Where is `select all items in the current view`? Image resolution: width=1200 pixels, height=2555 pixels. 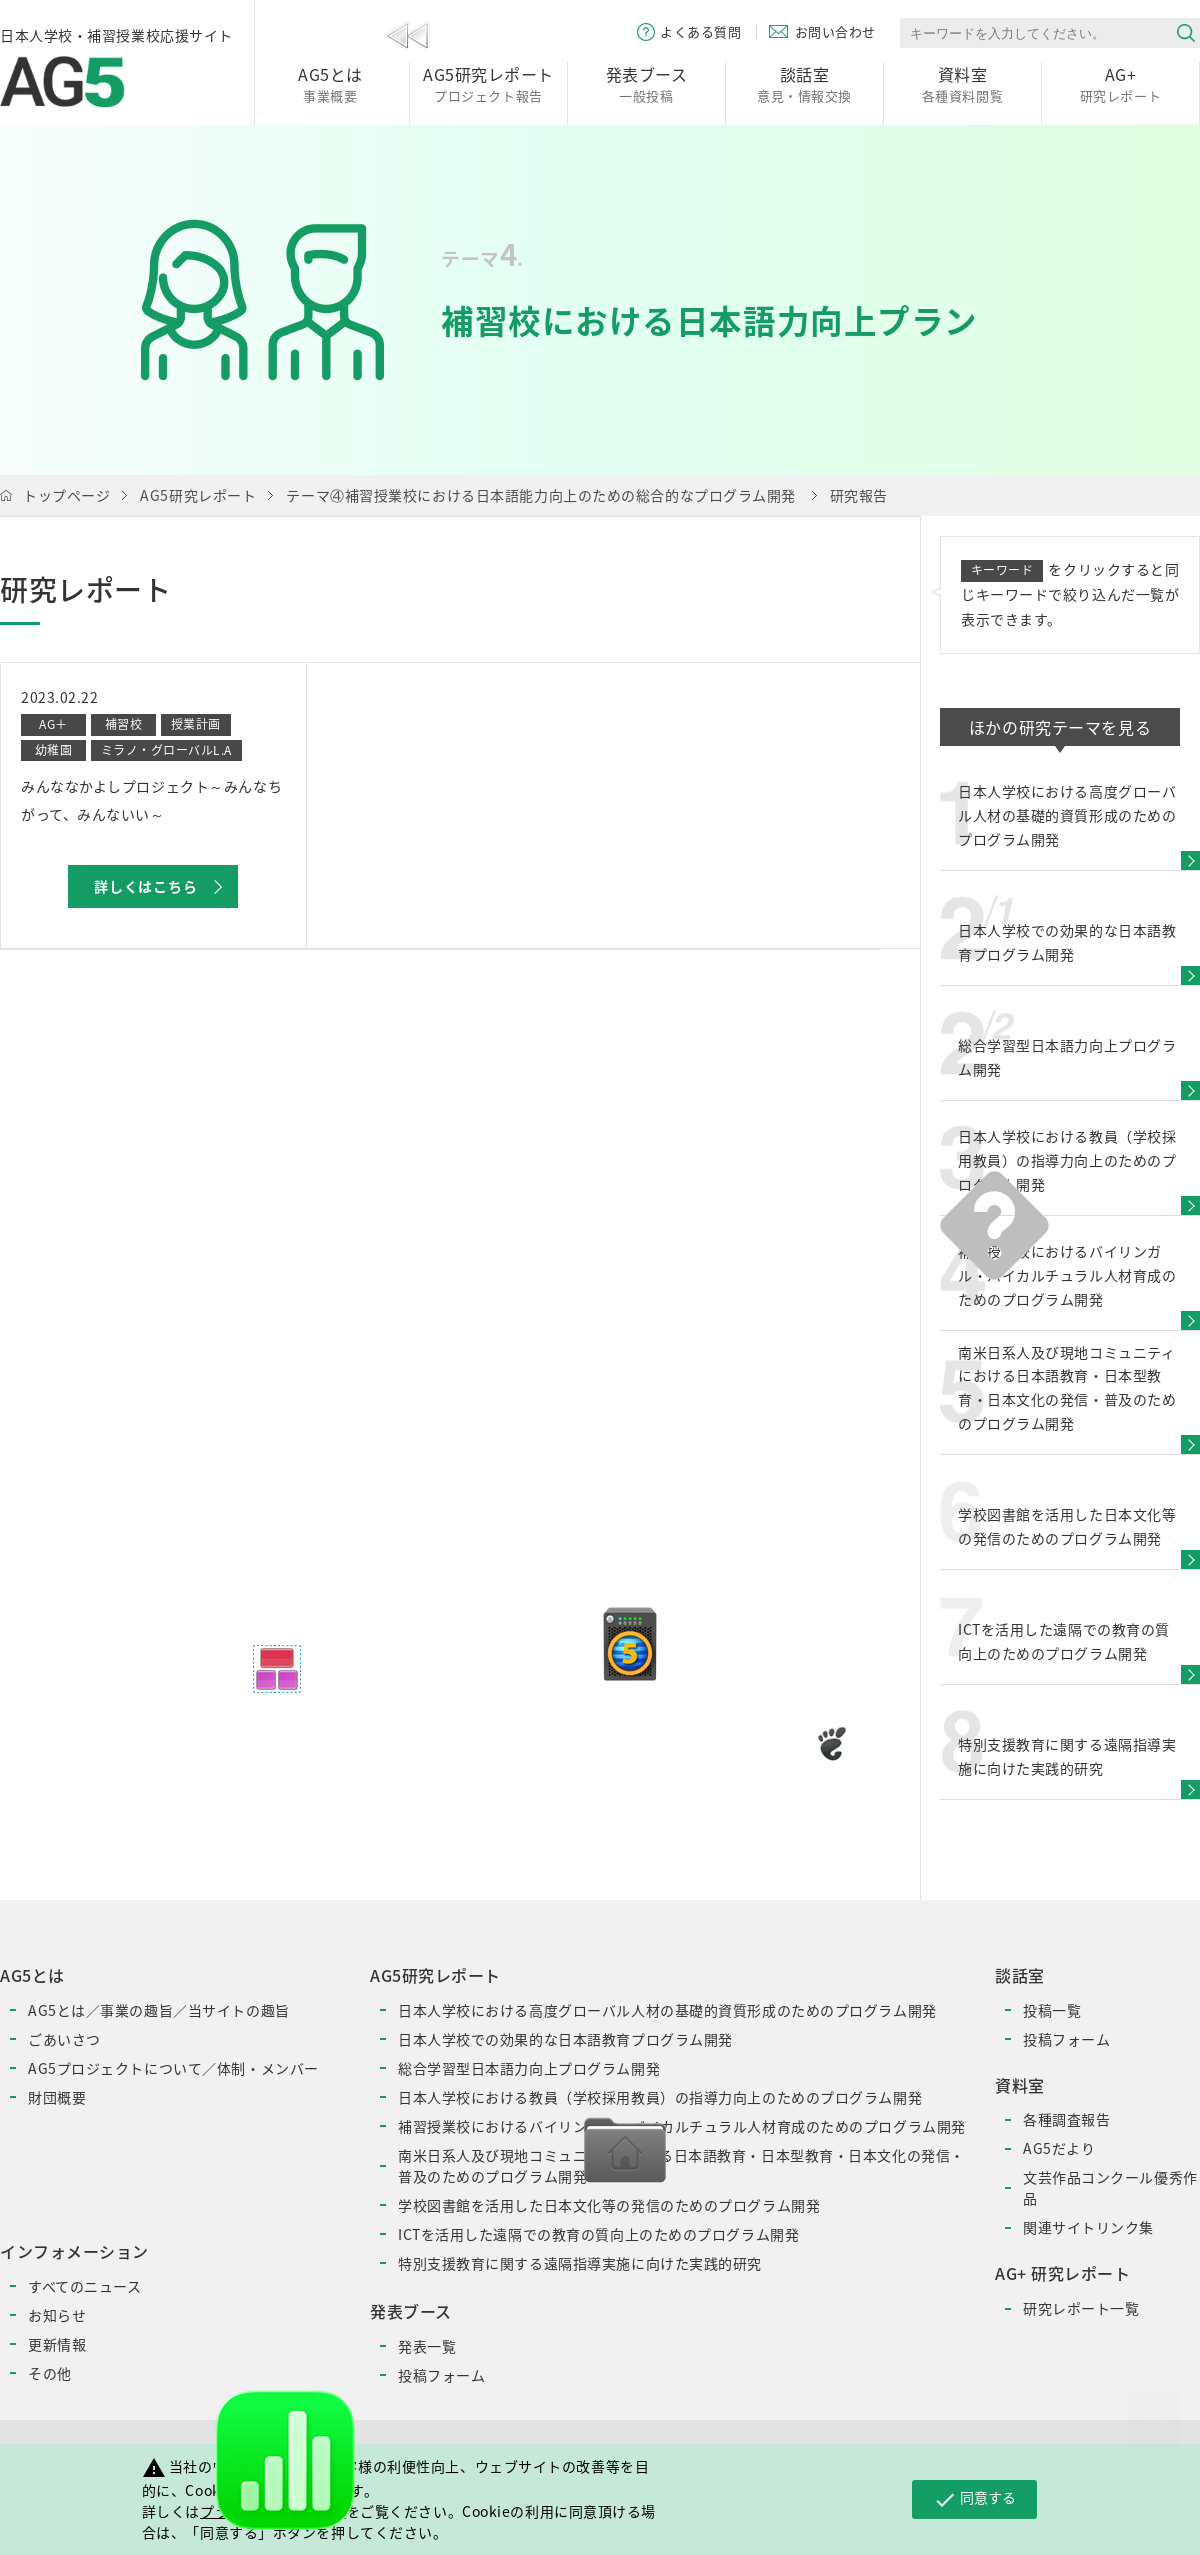 select all items in the current view is located at coordinates (277, 1669).